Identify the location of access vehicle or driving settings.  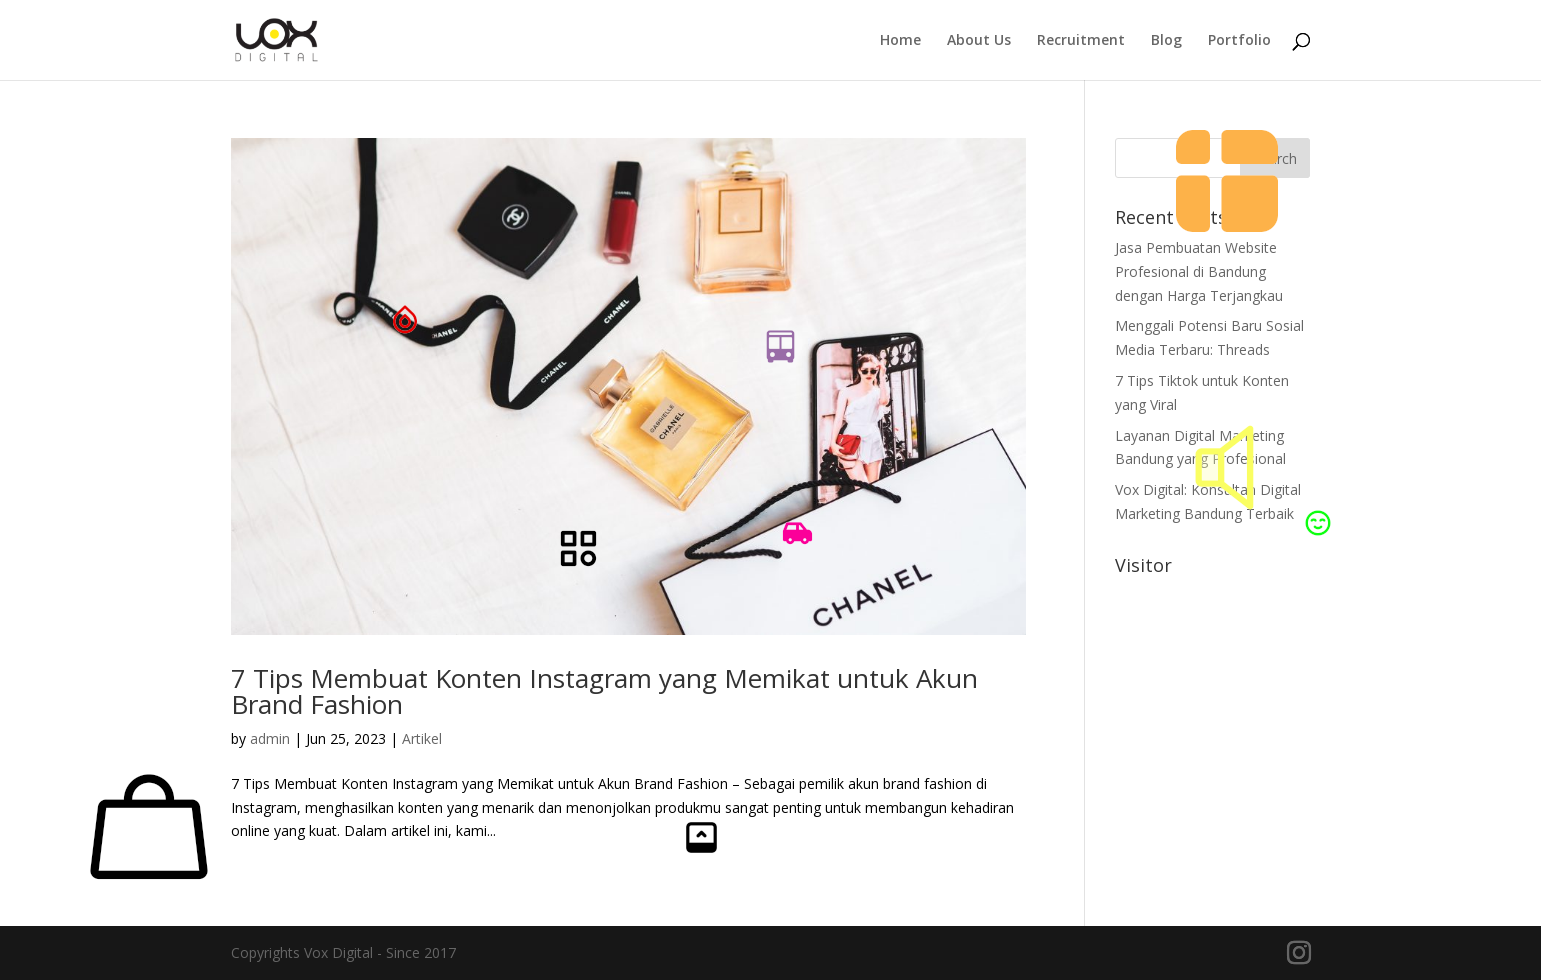
(797, 532).